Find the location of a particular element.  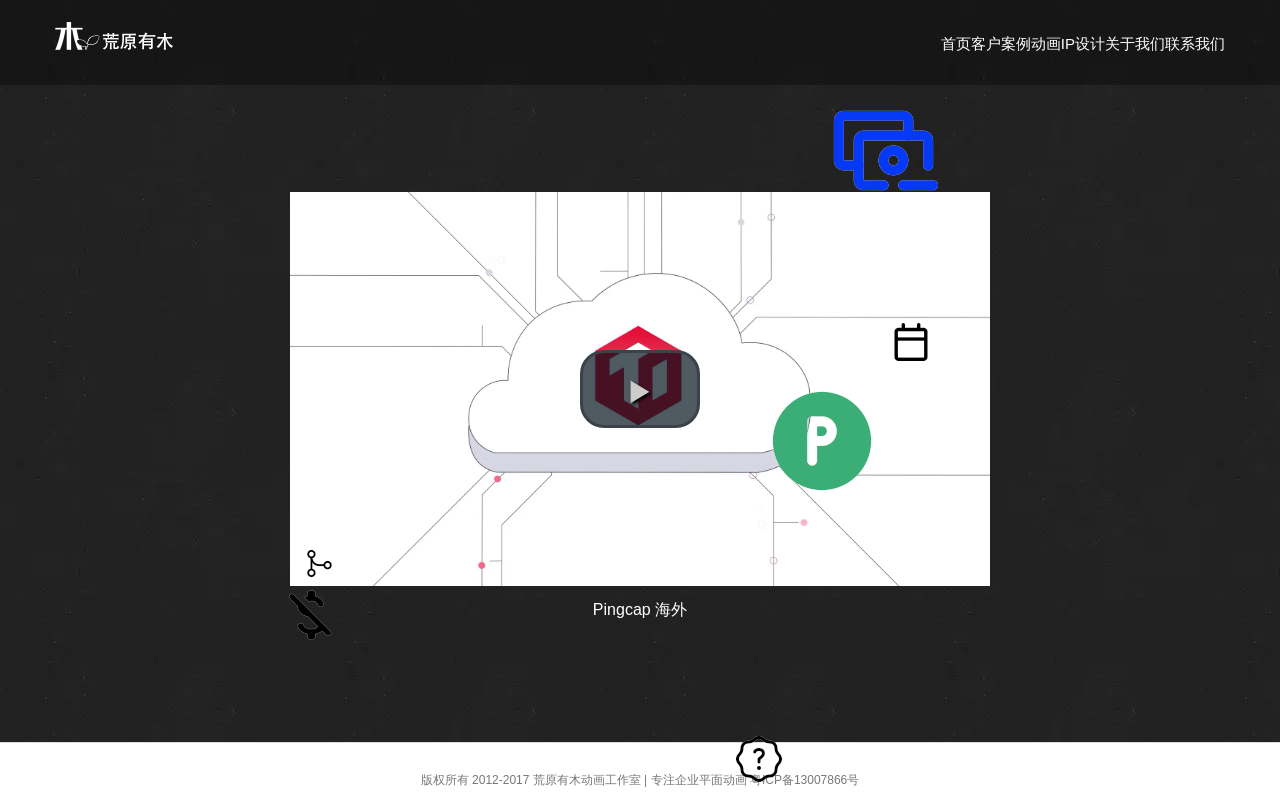

indicates parking available or parking location is located at coordinates (822, 441).